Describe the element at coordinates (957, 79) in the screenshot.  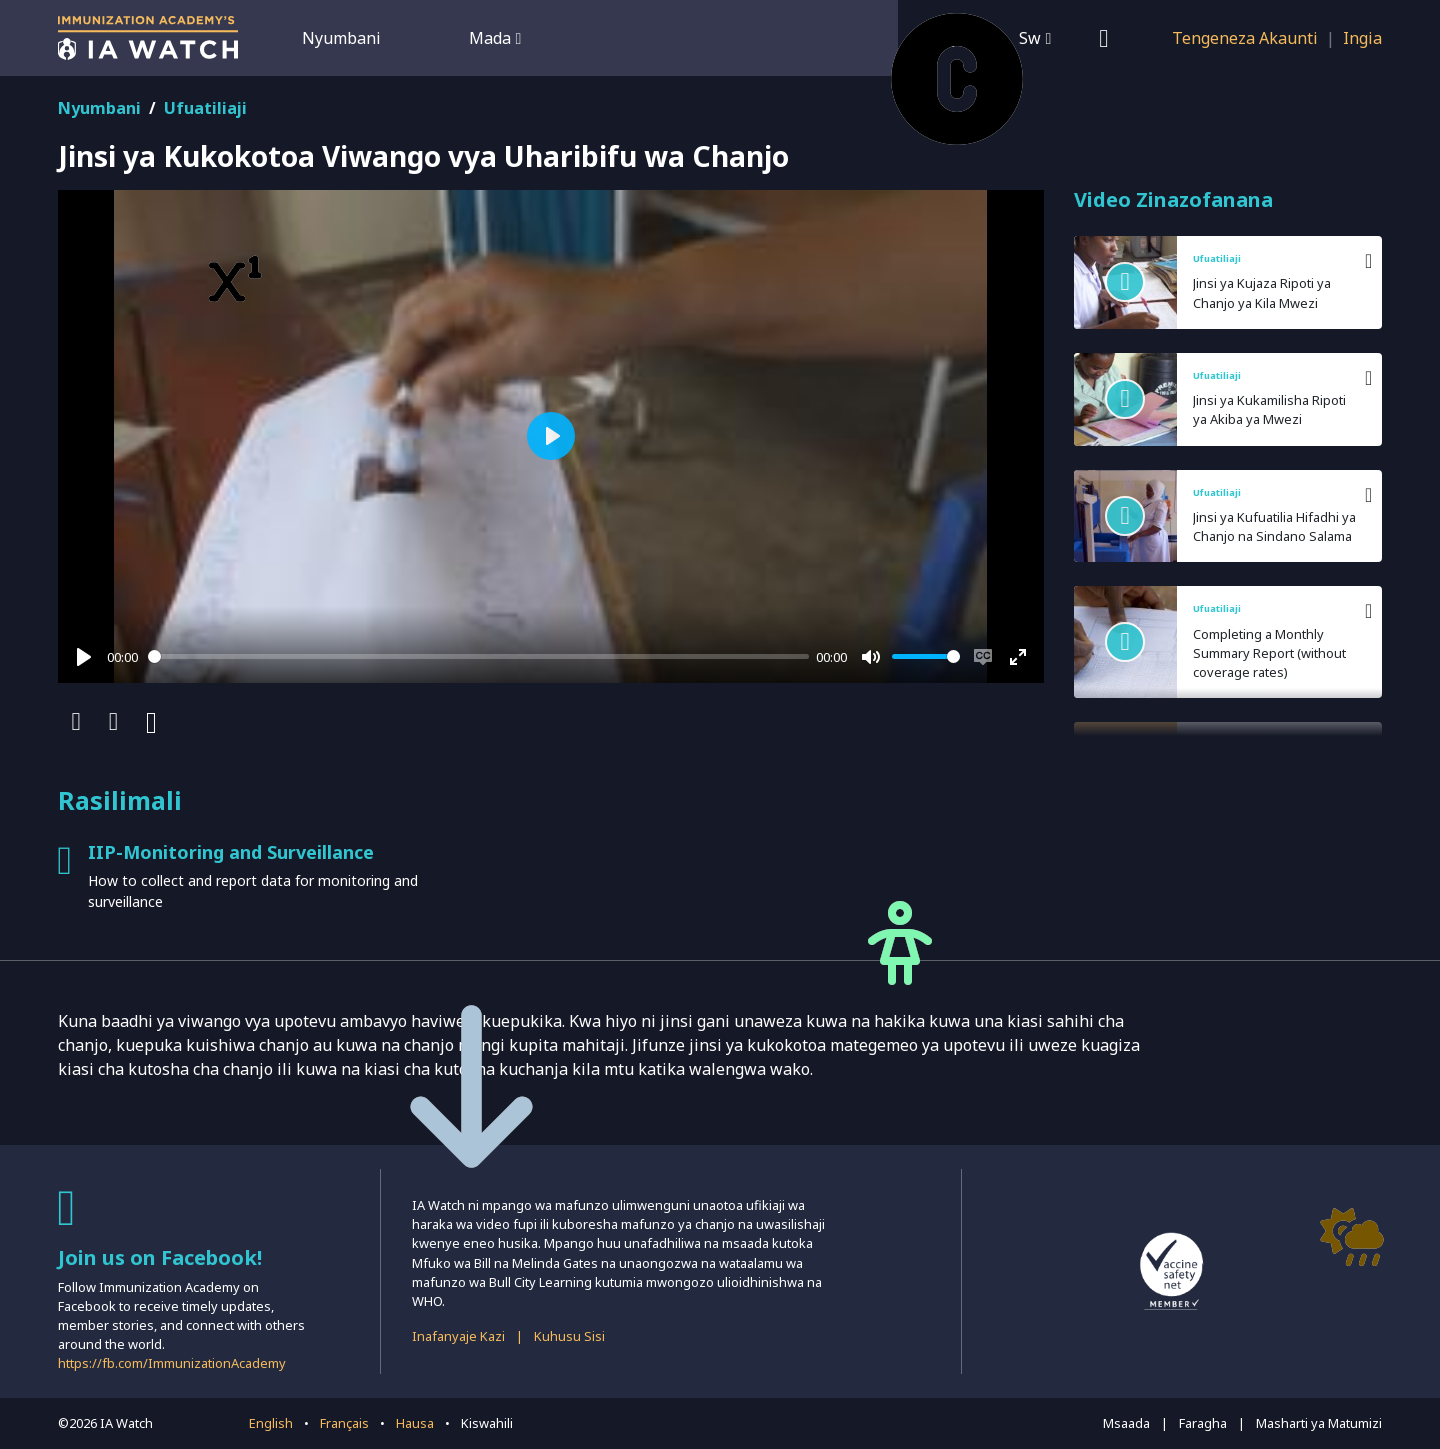
I see `indicates copyright status` at that location.